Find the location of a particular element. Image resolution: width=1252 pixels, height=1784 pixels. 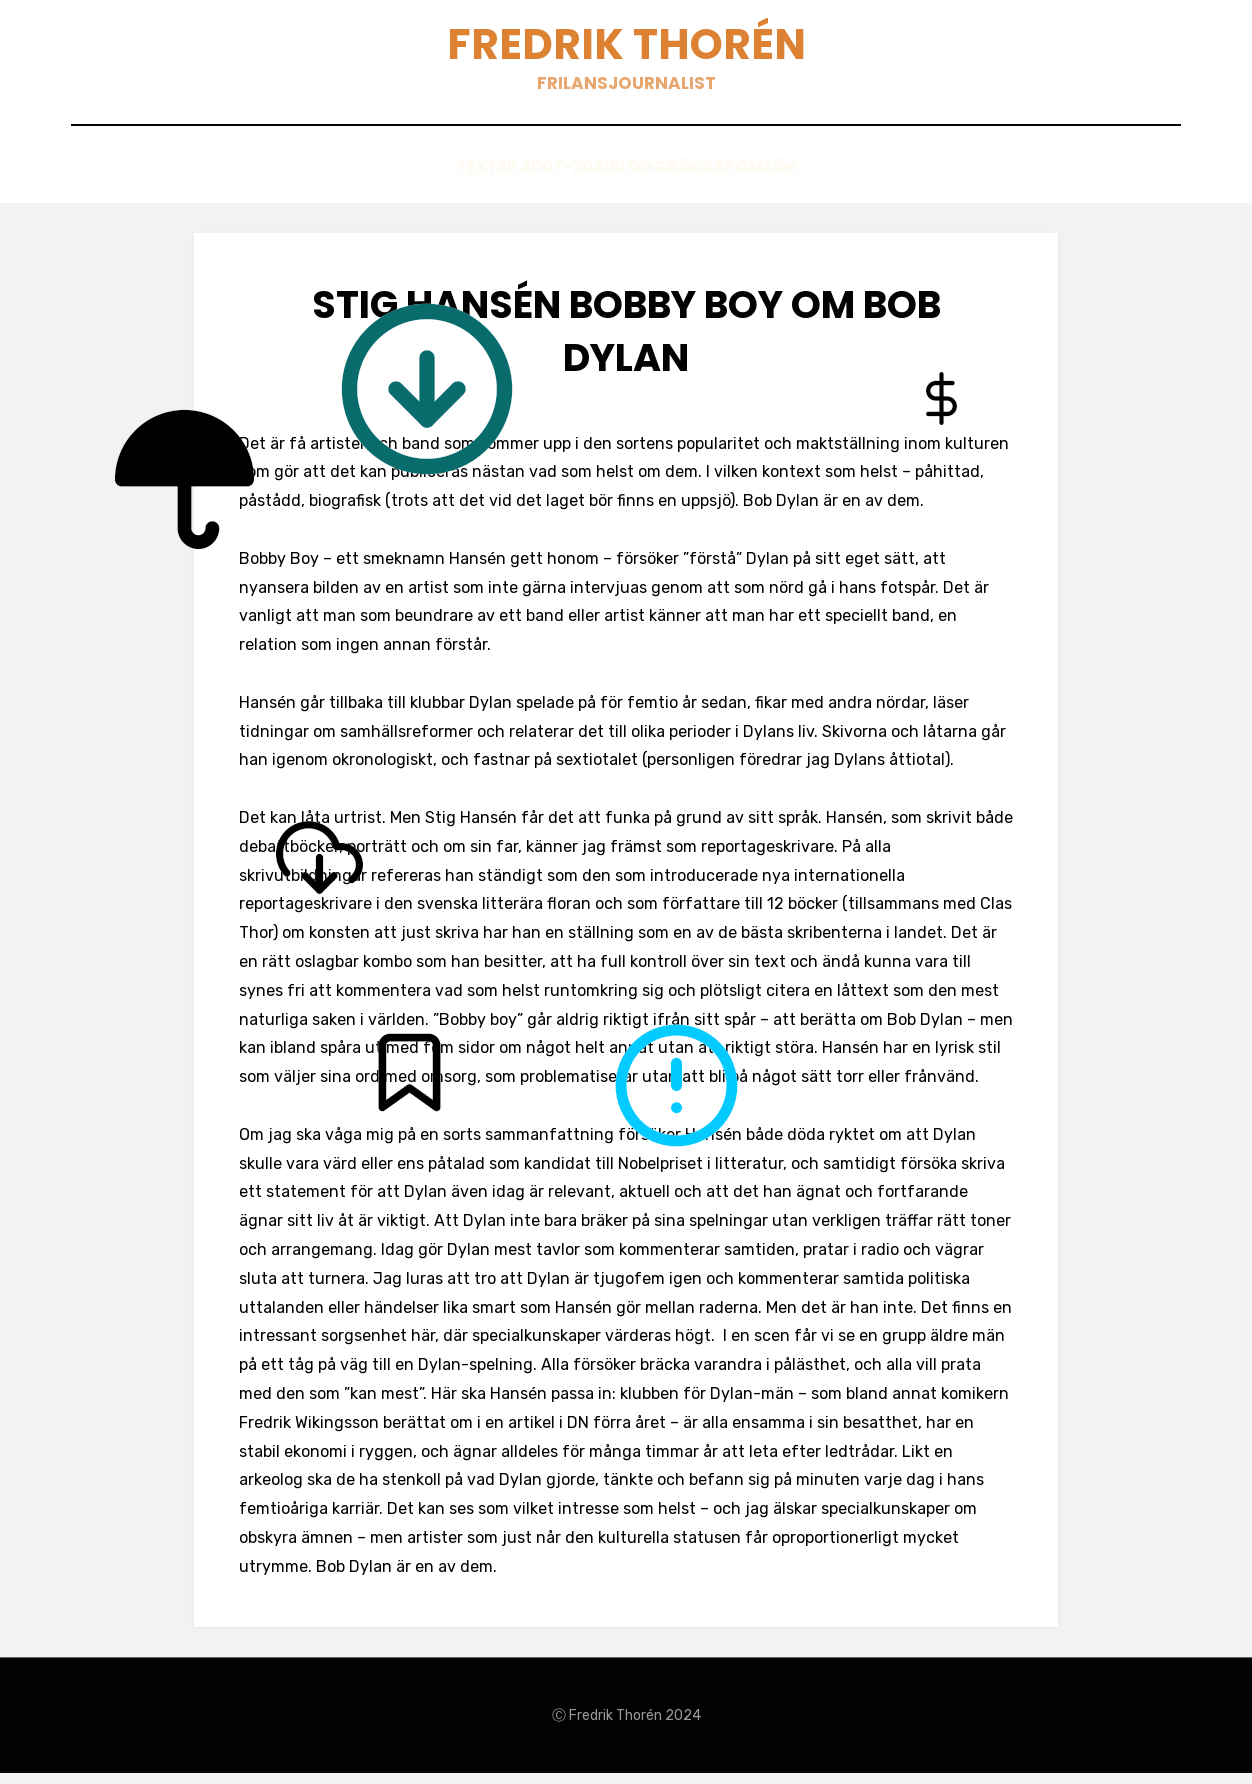

download file or content is located at coordinates (427, 389).